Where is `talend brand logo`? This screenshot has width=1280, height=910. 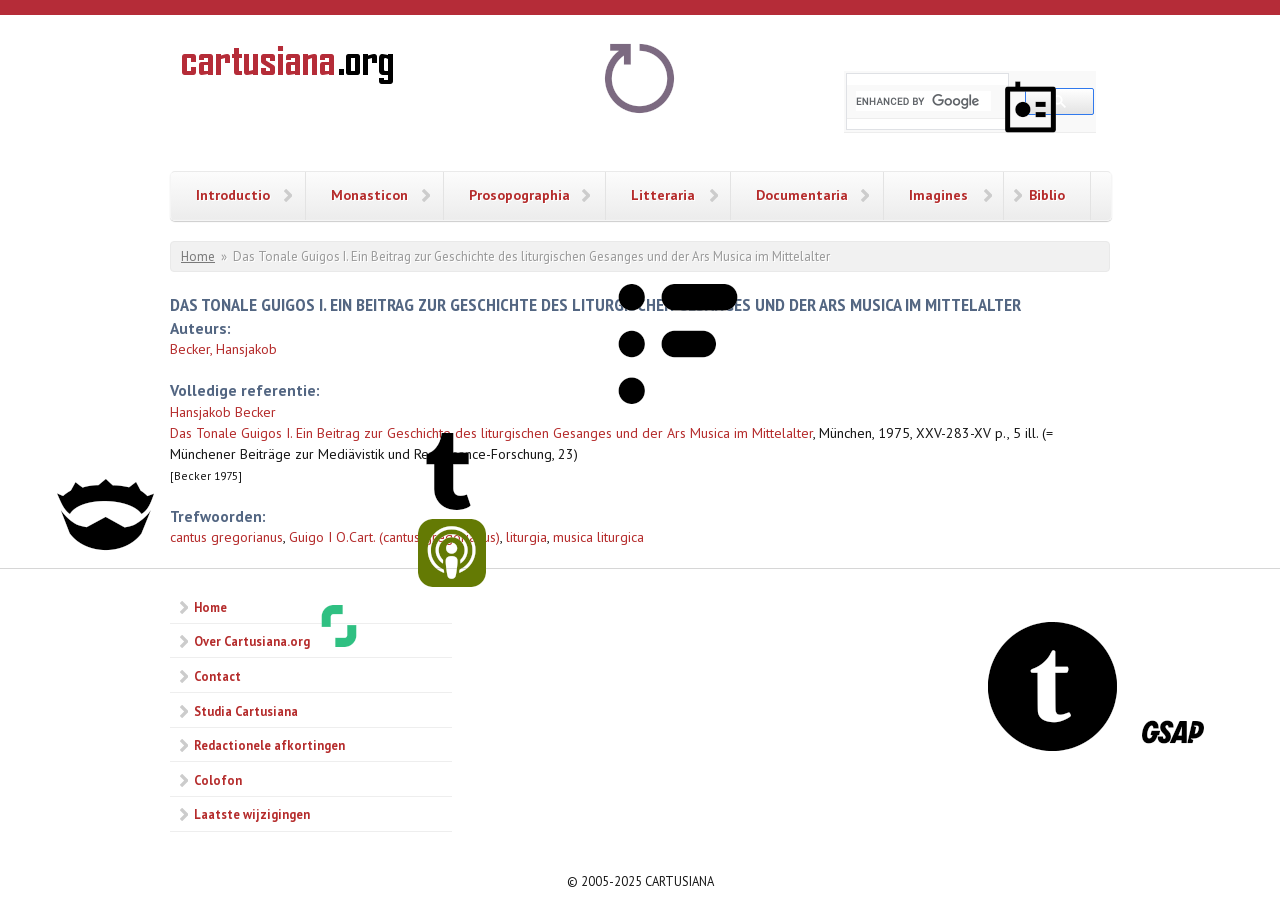 talend brand logo is located at coordinates (1052, 686).